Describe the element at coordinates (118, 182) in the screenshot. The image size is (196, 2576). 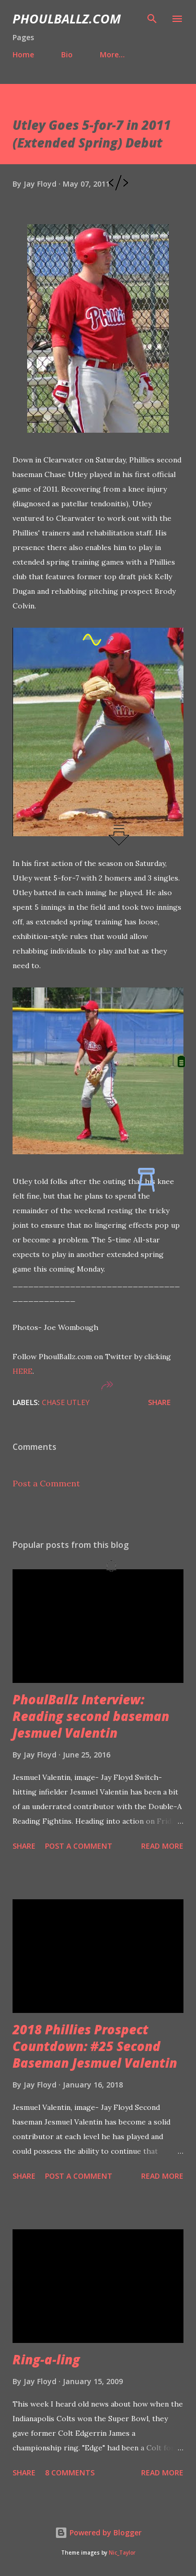
I see `view or edit source code` at that location.